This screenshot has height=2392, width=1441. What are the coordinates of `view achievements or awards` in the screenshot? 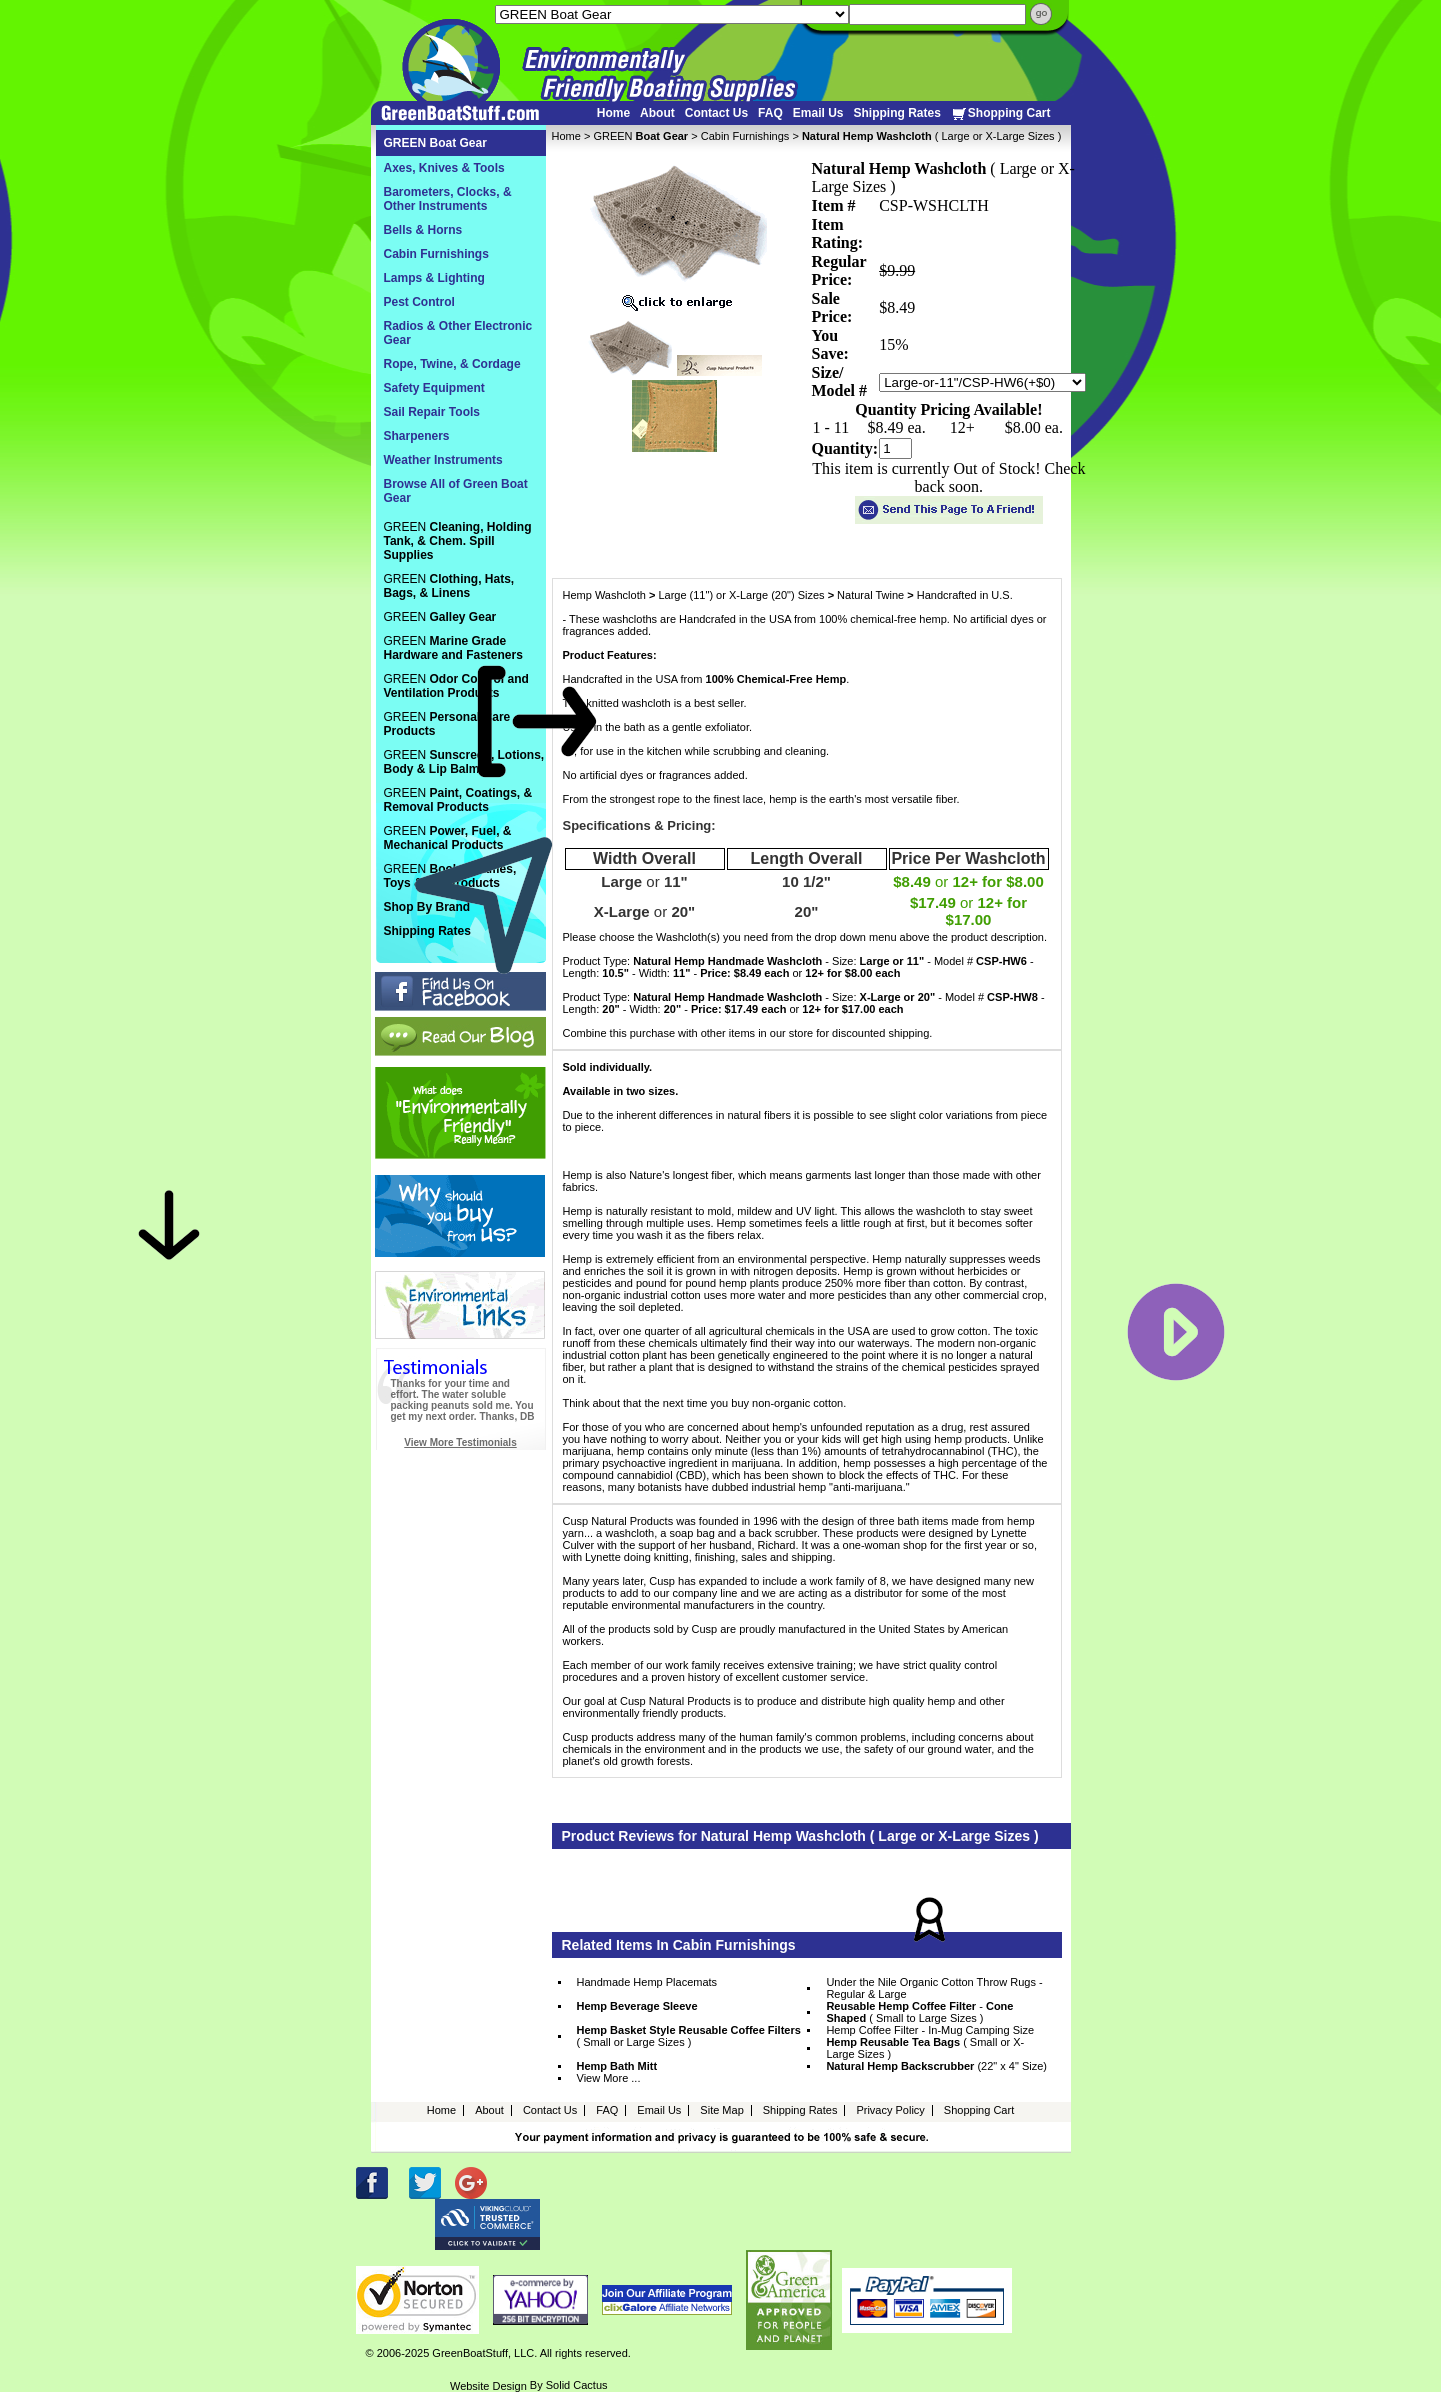 It's located at (929, 1919).